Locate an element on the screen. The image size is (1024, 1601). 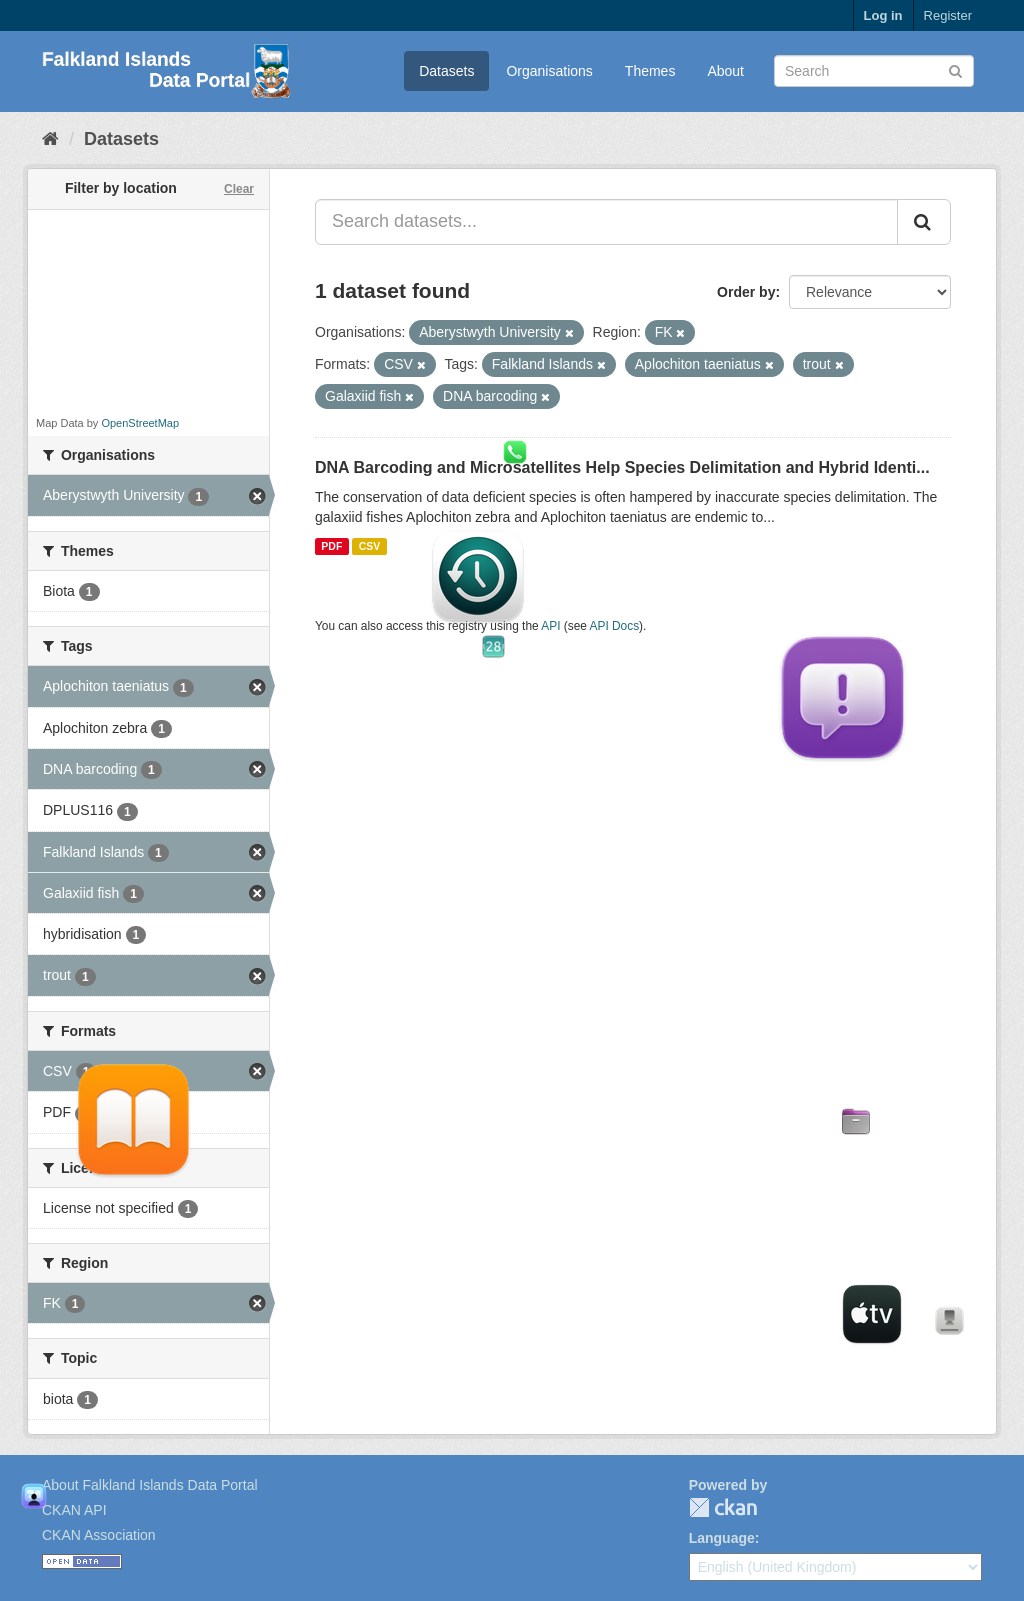
open the Apple TV app is located at coordinates (872, 1314).